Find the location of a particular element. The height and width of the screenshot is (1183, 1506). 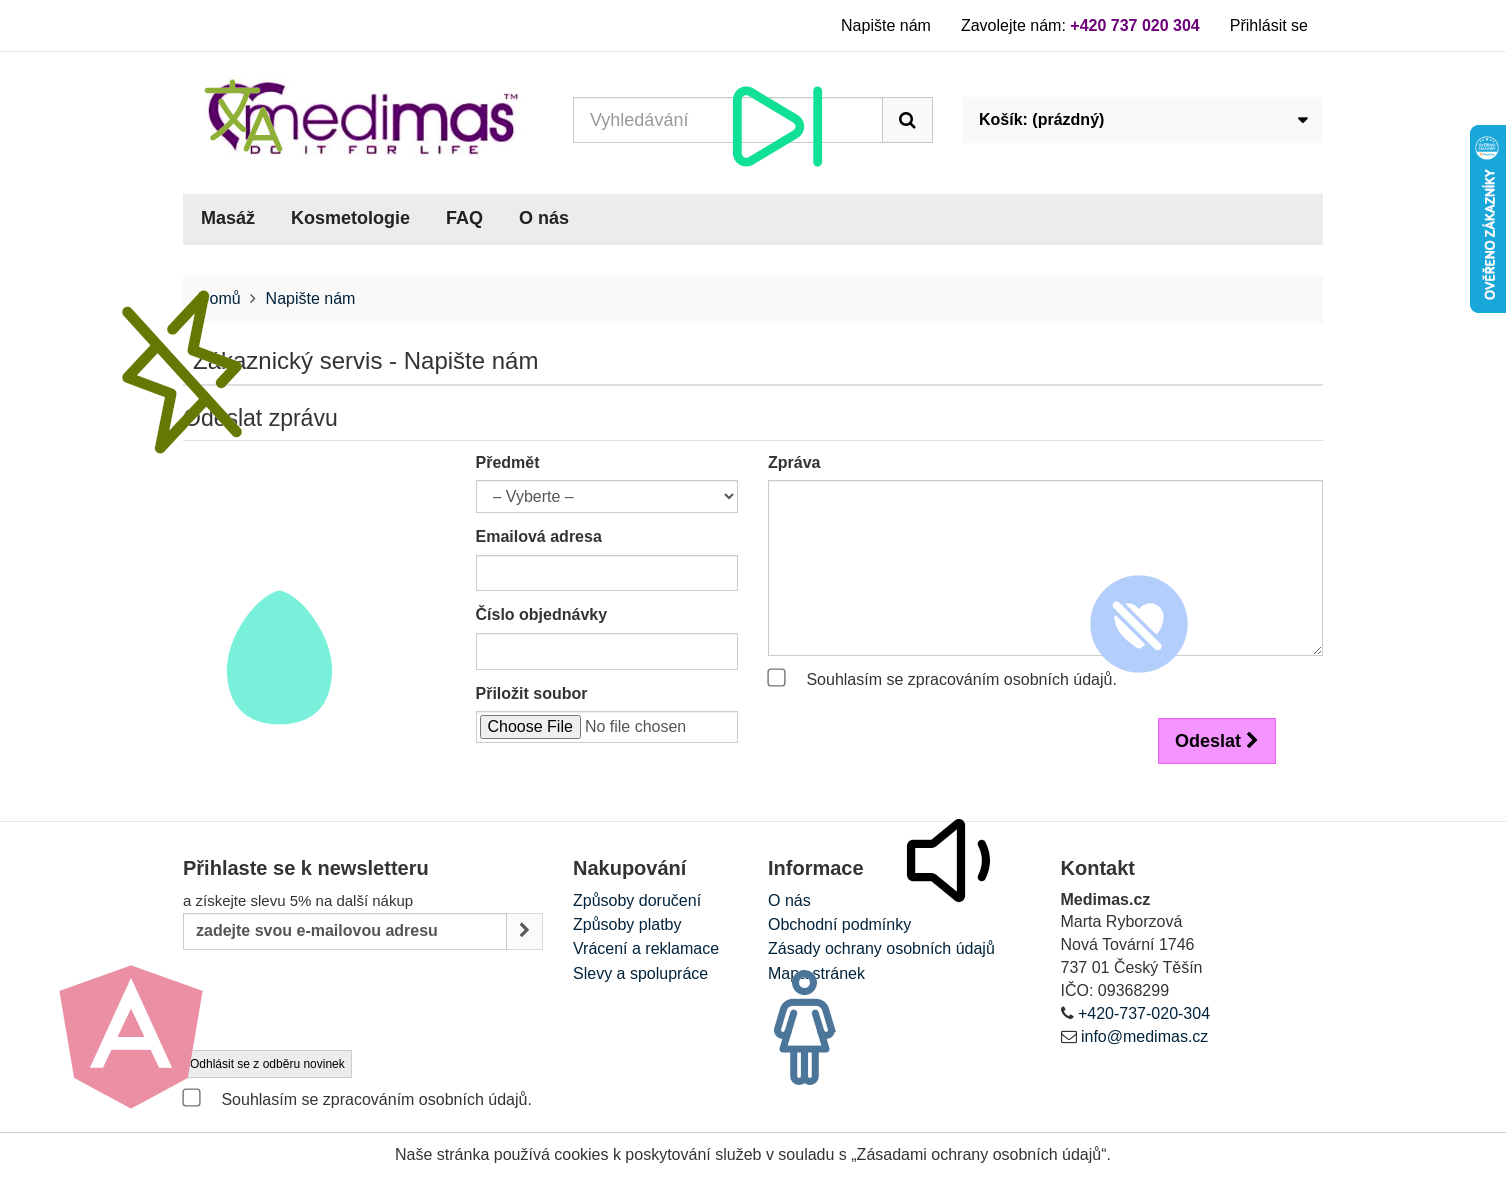

angular framework logo is located at coordinates (131, 1037).